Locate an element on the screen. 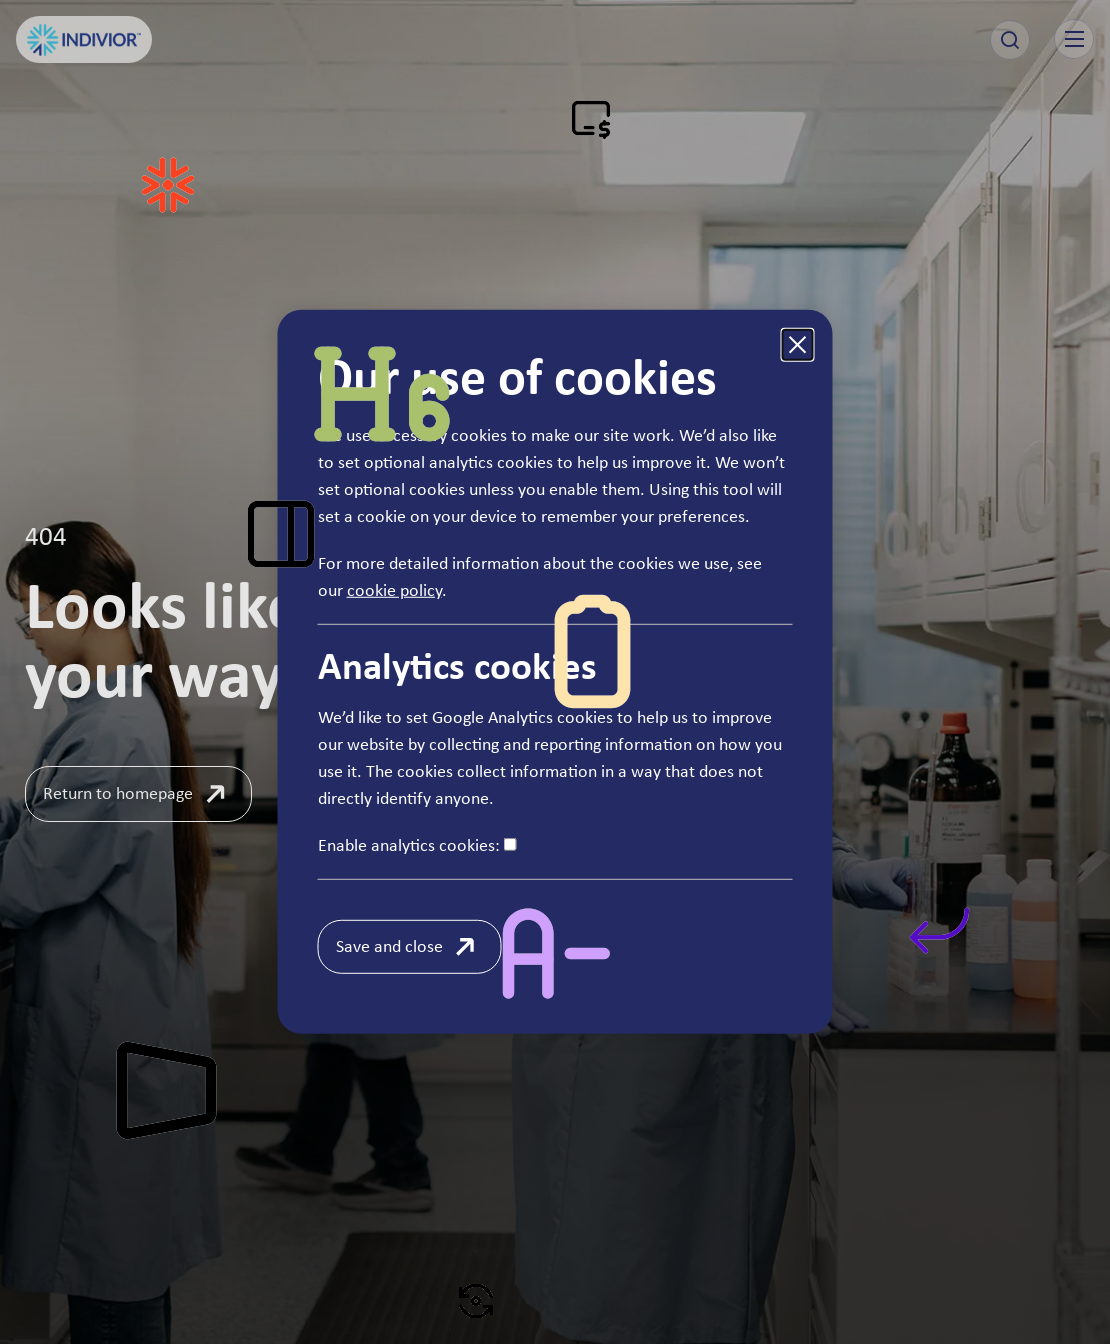  format text as heading level 6 is located at coordinates (382, 394).